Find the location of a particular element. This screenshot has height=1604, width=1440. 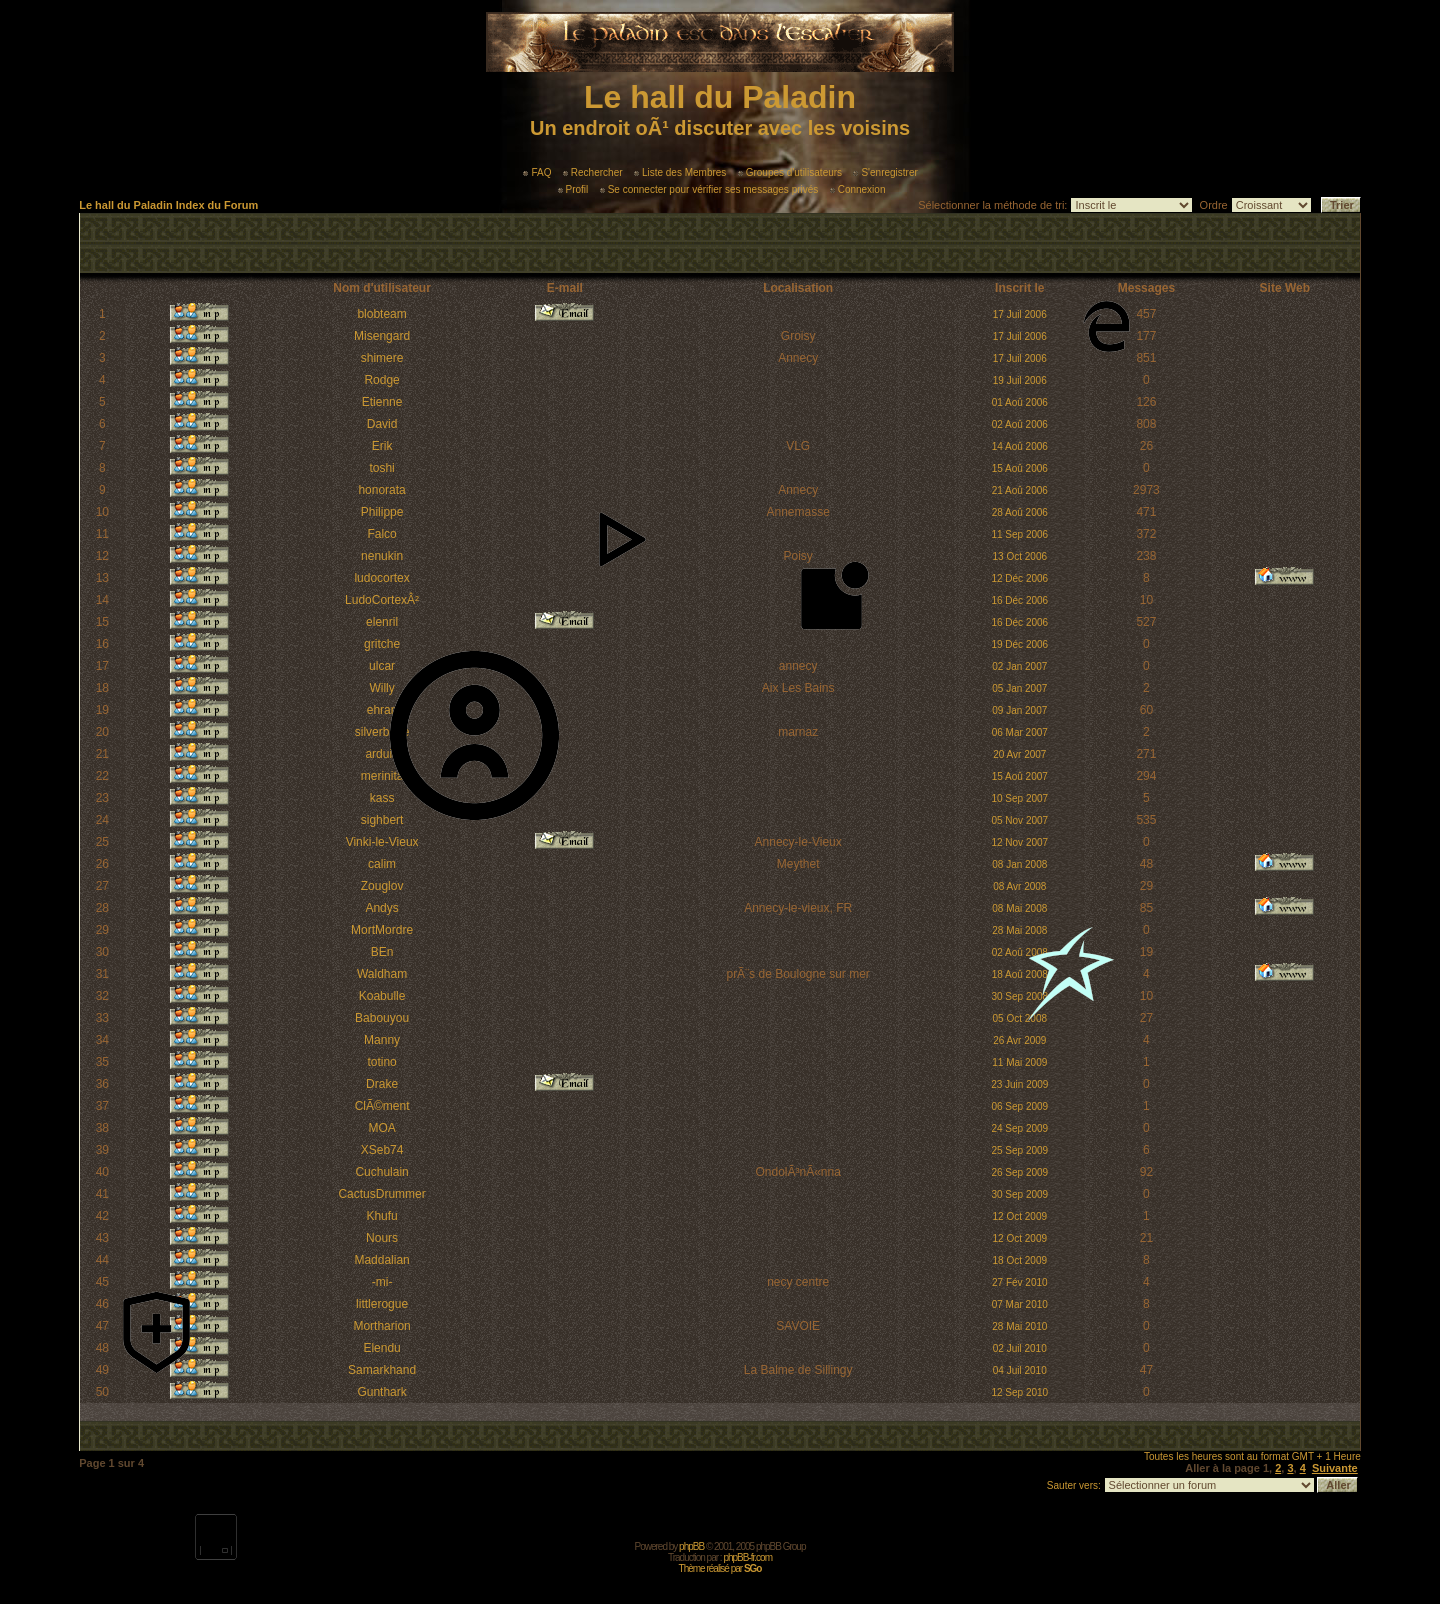

indicates new notifications or unread alerts is located at coordinates (831, 595).